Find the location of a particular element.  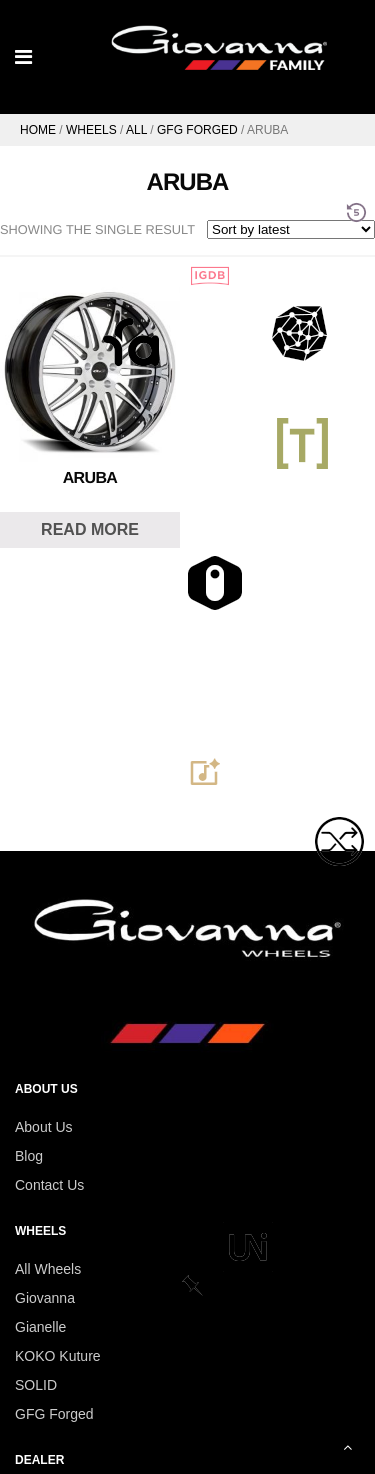

rewind 5 seconds is located at coordinates (356, 212).